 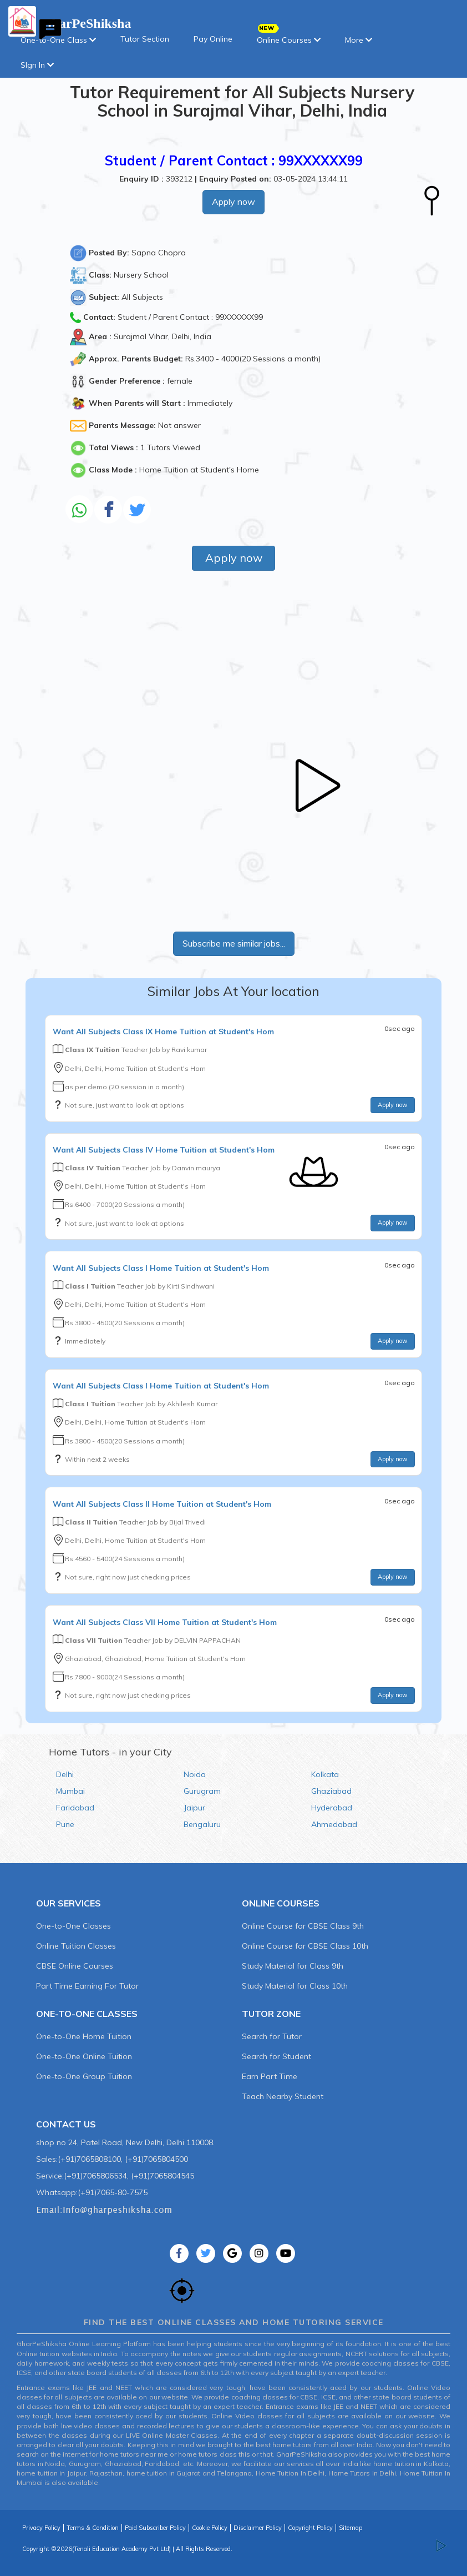 What do you see at coordinates (440, 2545) in the screenshot?
I see `play media or start playback` at bounding box center [440, 2545].